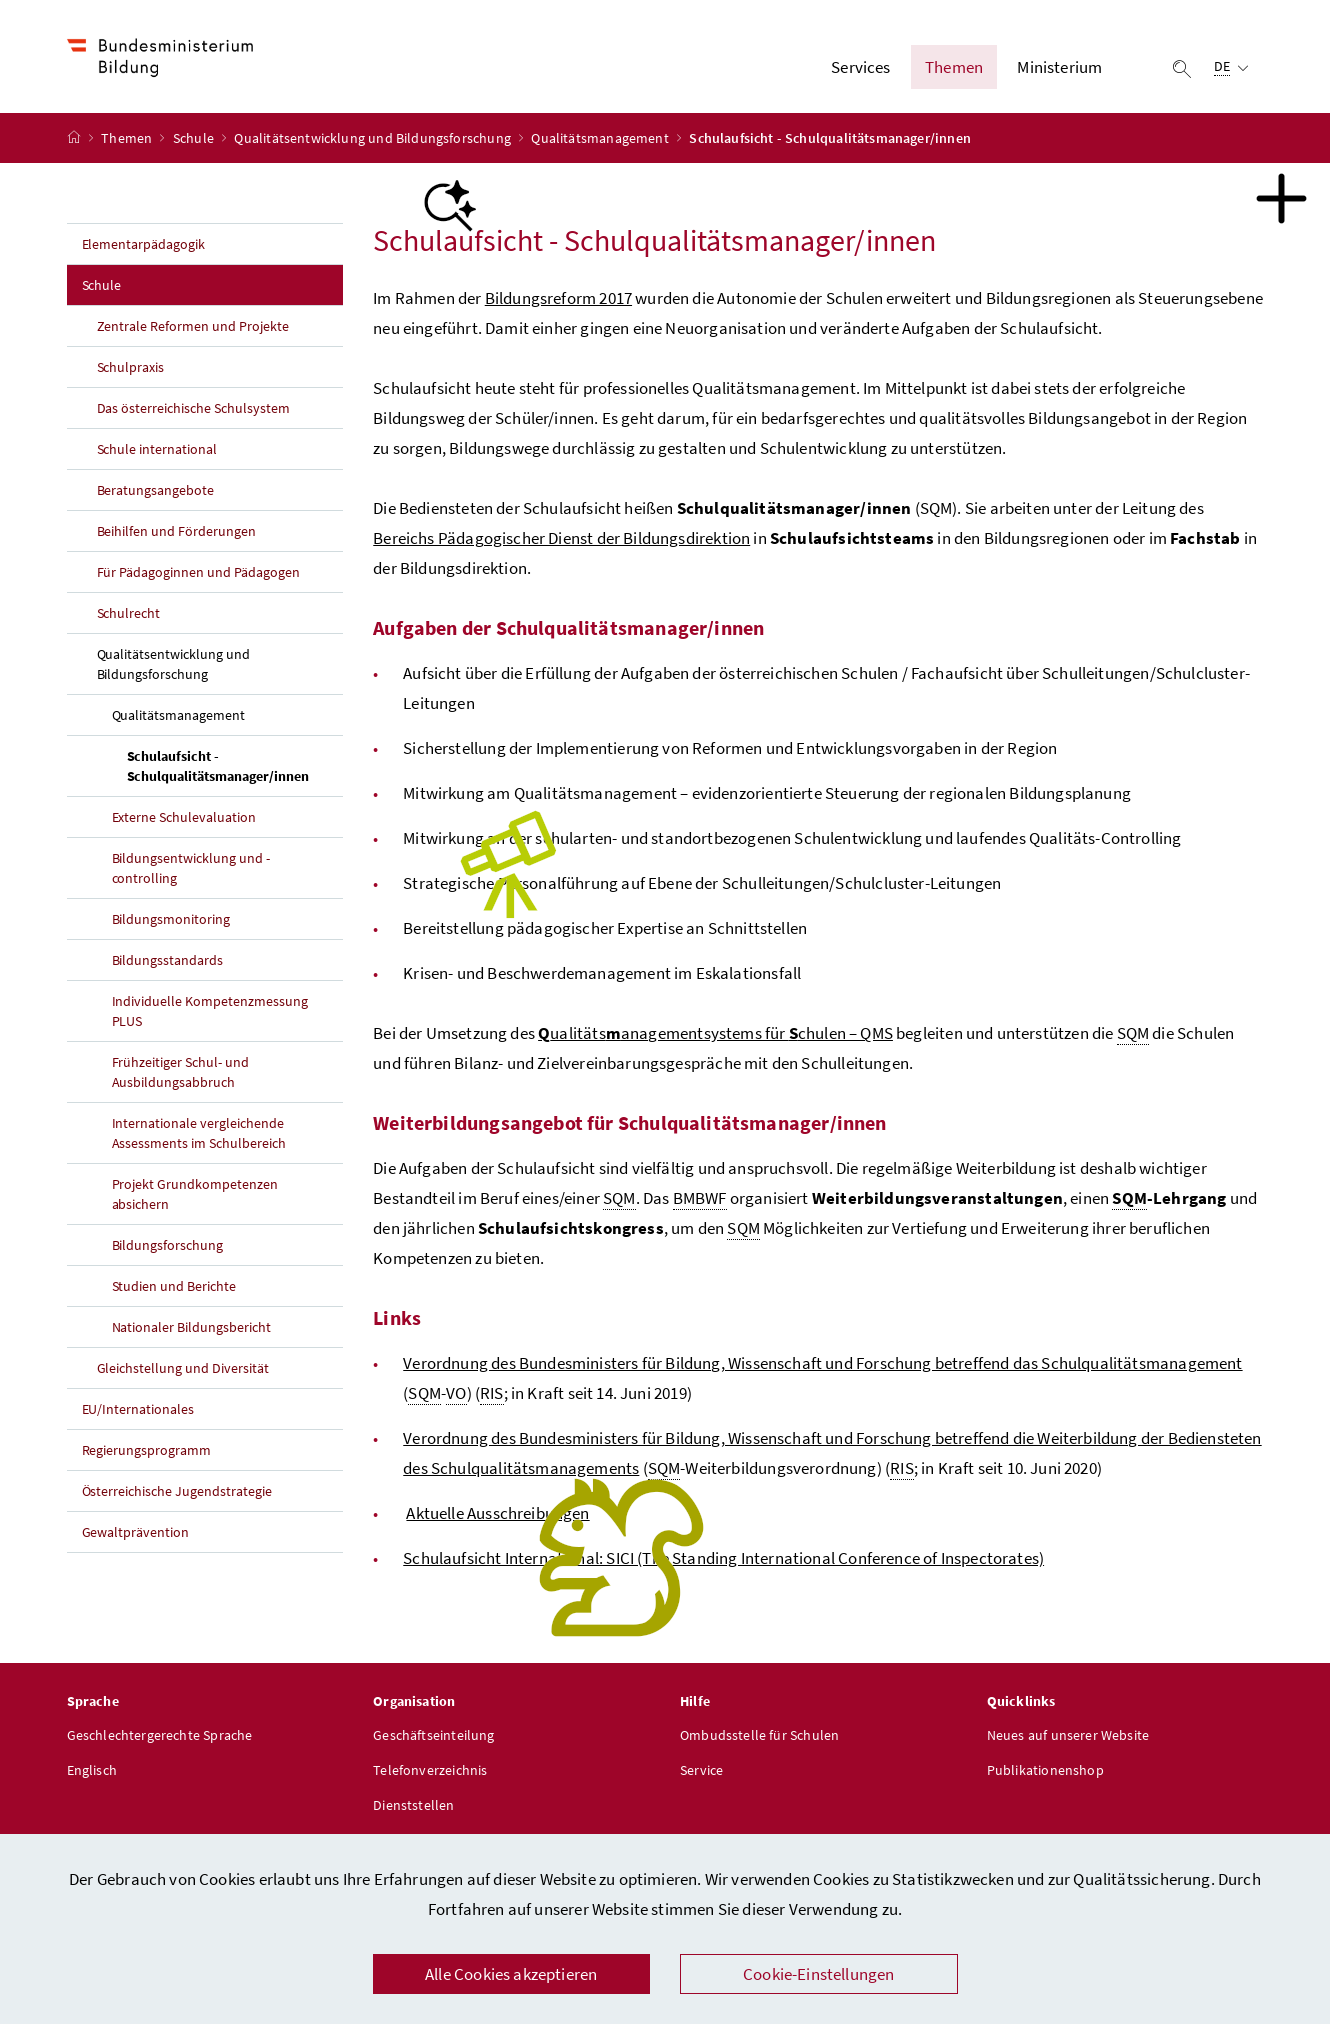 The width and height of the screenshot is (1330, 2024). What do you see at coordinates (448, 207) in the screenshot?
I see `search with AI-powered suggestions` at bounding box center [448, 207].